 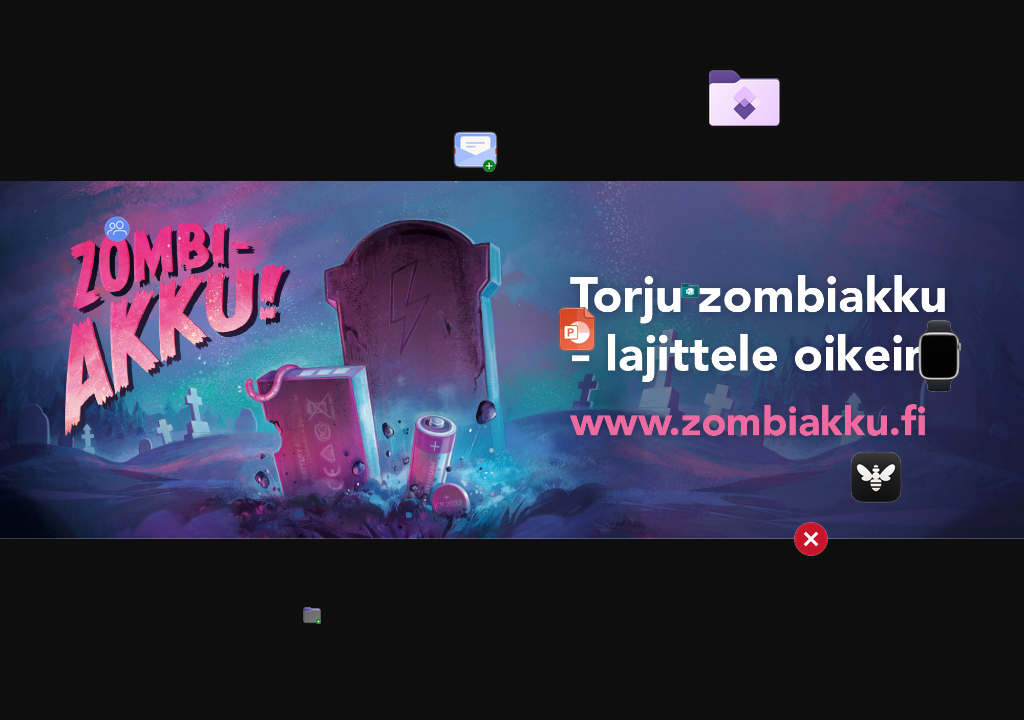 What do you see at coordinates (876, 477) in the screenshot?
I see `open Kandji Self Service app for device management` at bounding box center [876, 477].